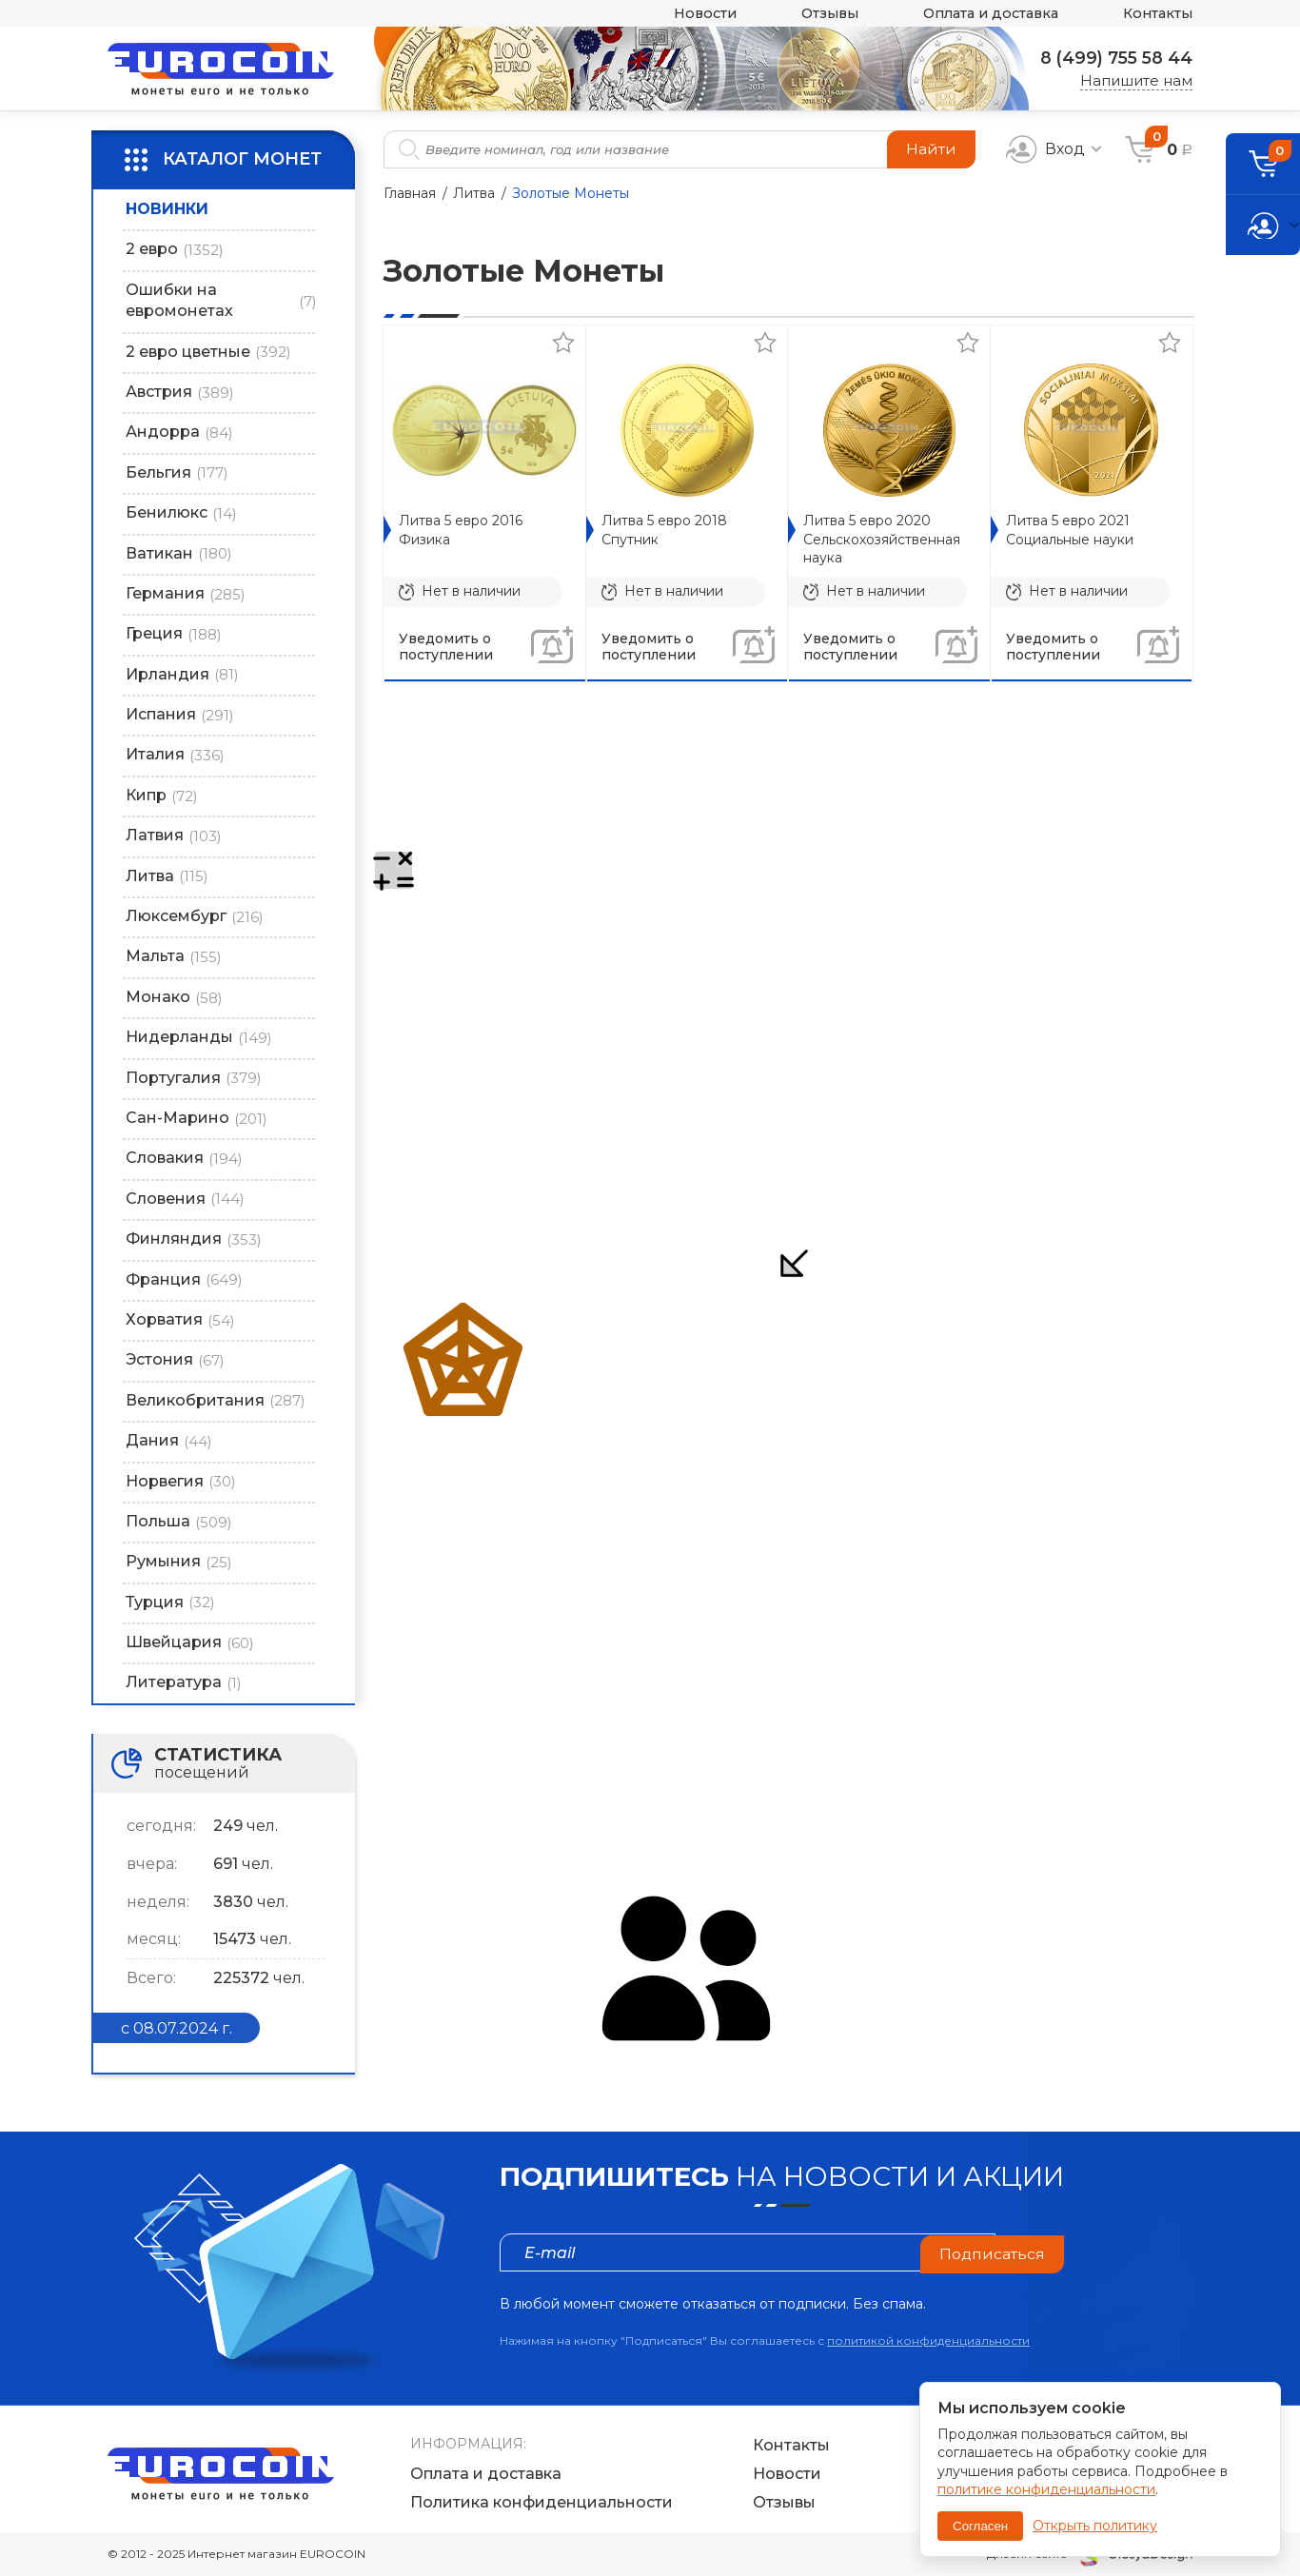 Image resolution: width=1300 pixels, height=2576 pixels. I want to click on navigate to previous or back-left content, so click(794, 1263).